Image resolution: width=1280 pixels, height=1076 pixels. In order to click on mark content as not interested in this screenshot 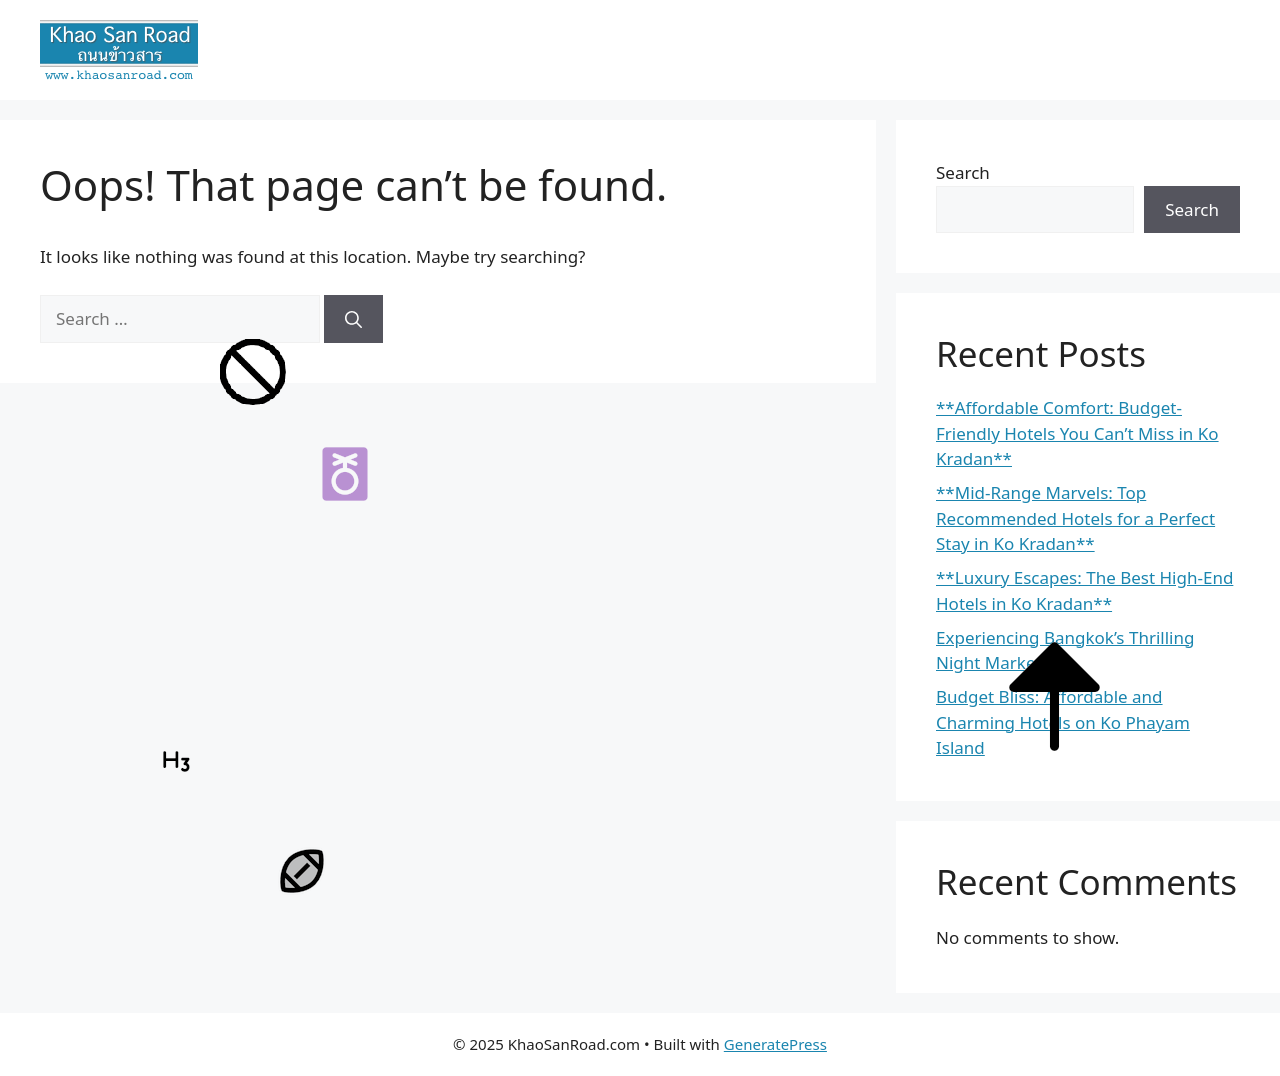, I will do `click(253, 372)`.